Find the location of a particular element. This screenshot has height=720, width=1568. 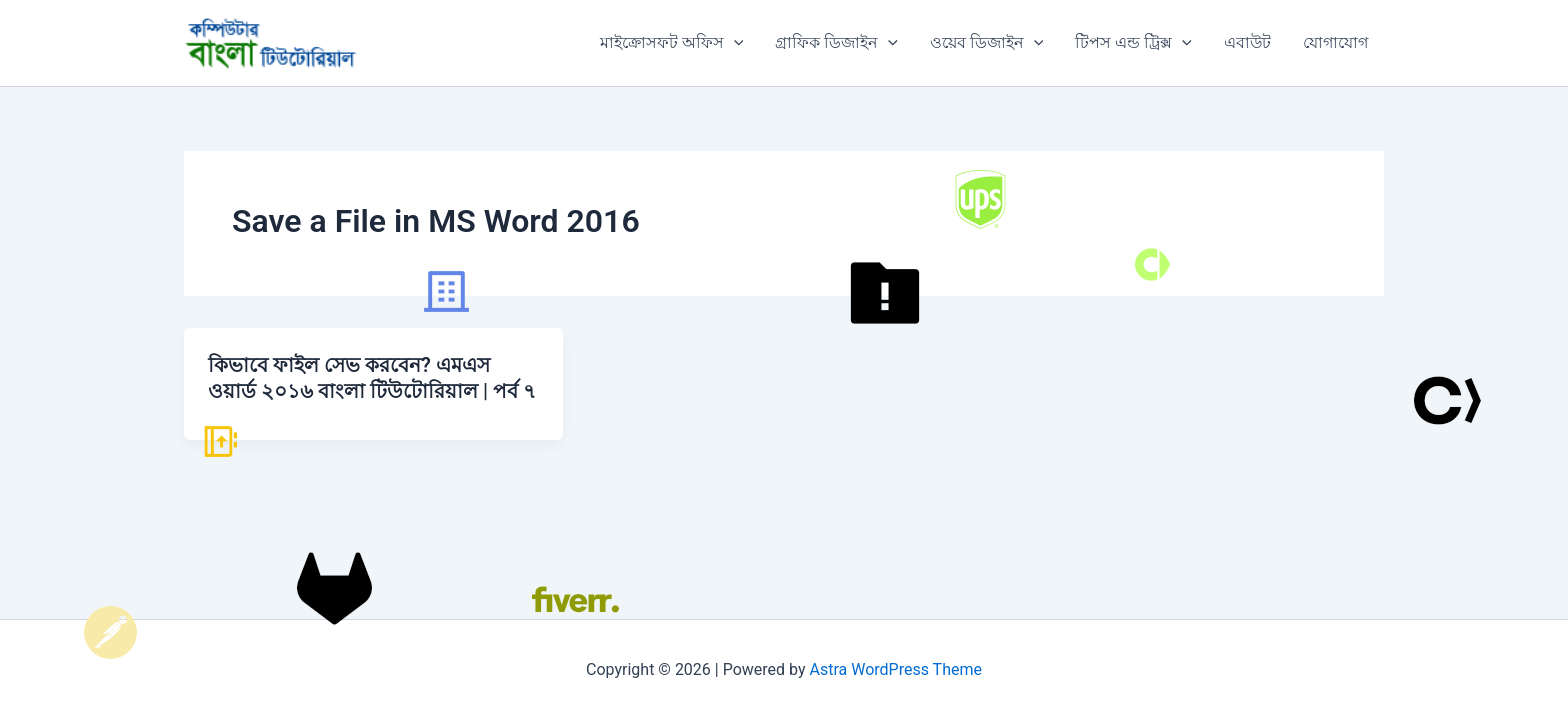

folder contains items that need attention is located at coordinates (885, 293).